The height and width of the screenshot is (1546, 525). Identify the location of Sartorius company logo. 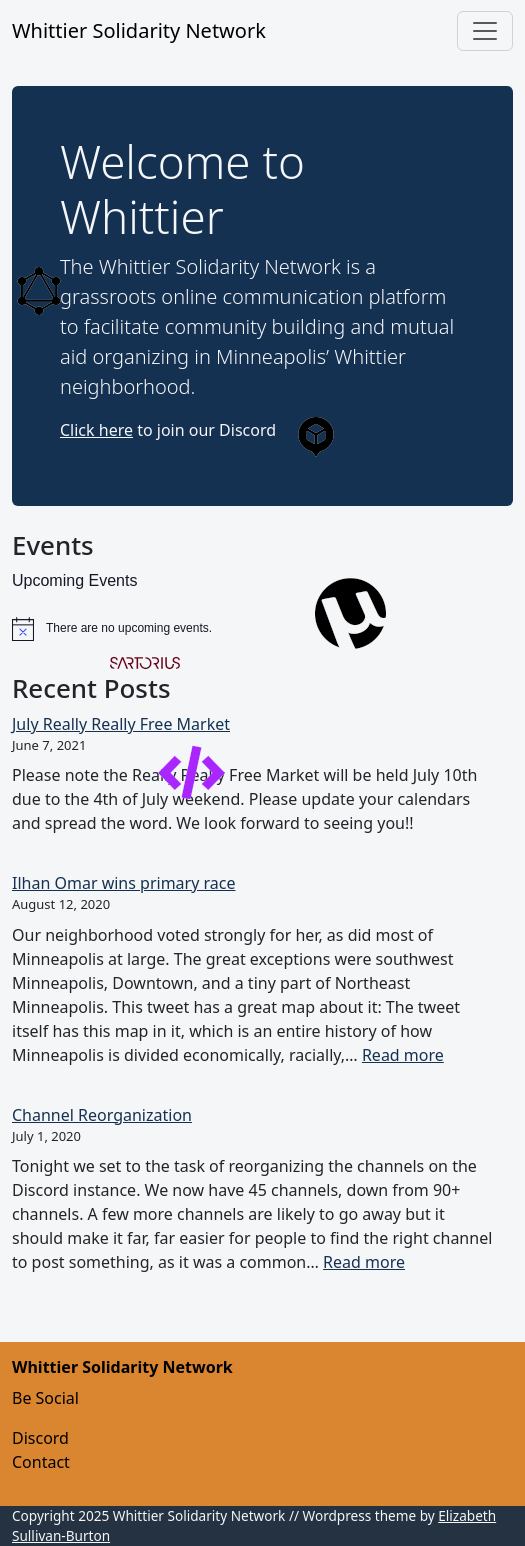
(145, 663).